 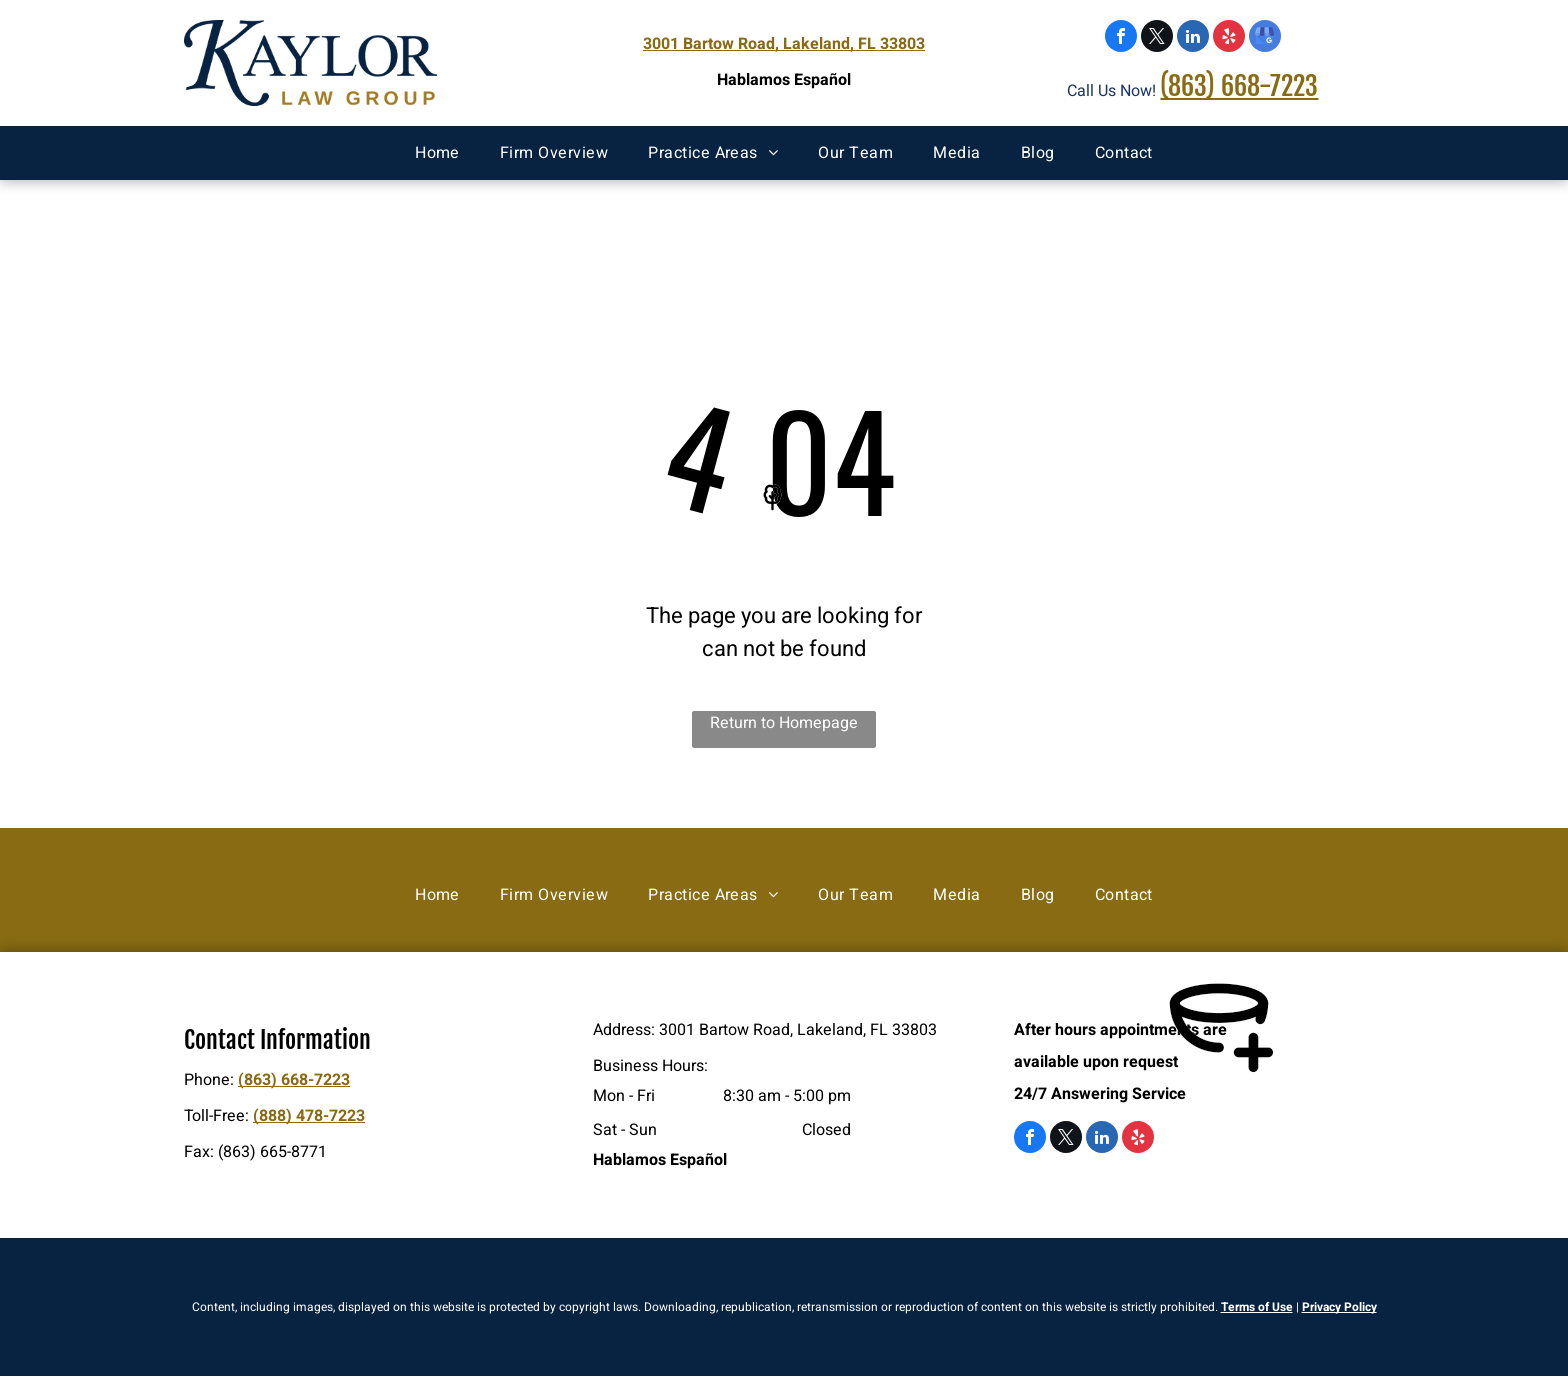 What do you see at coordinates (1219, 1018) in the screenshot?
I see `add a new 3D hemisphere object` at bounding box center [1219, 1018].